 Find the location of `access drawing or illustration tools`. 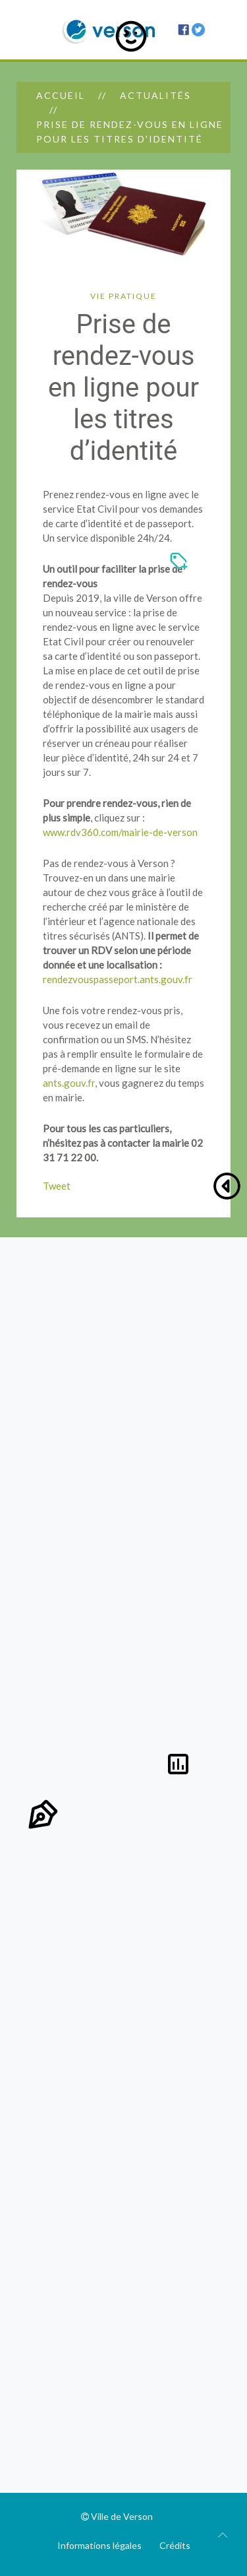

access drawing or illustration tools is located at coordinates (41, 1816).